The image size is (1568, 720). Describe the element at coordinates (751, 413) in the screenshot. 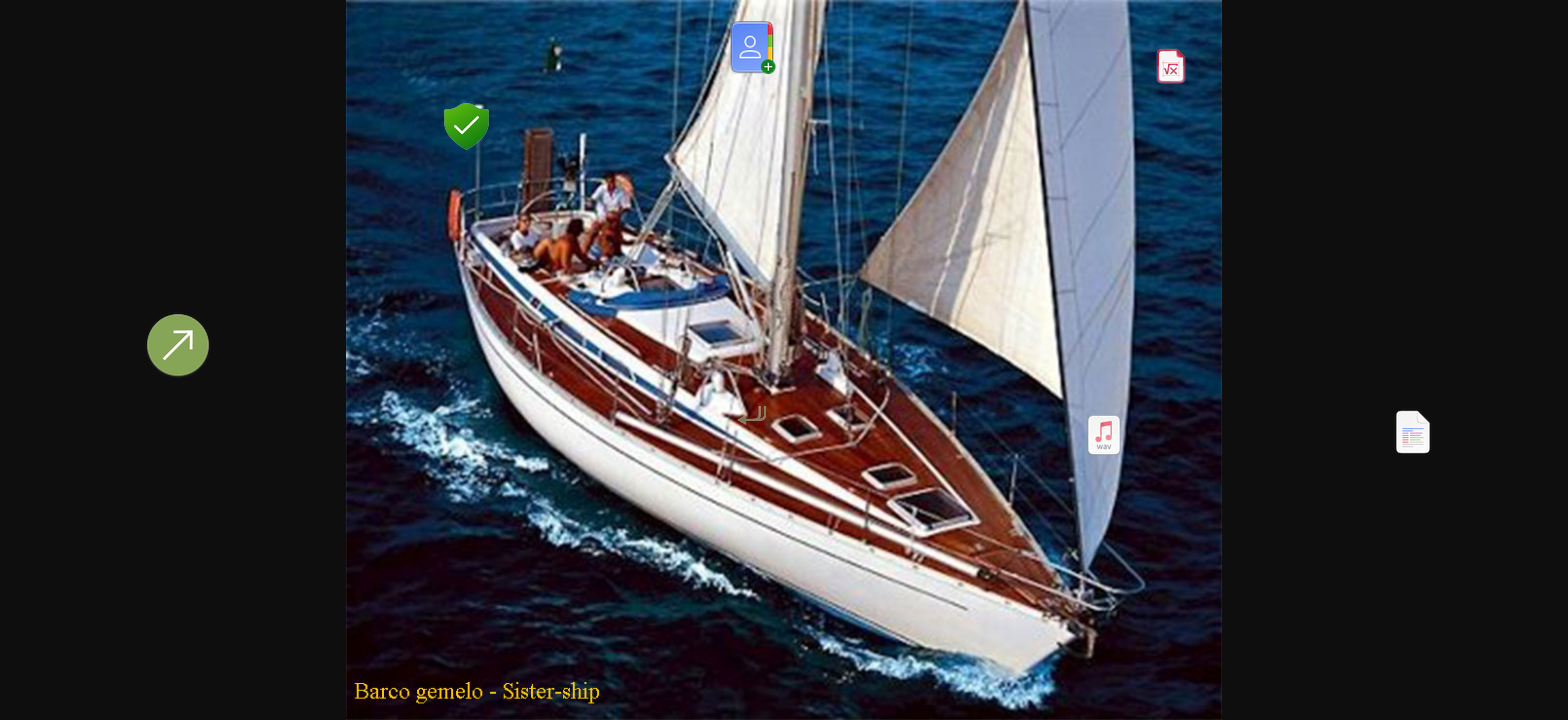

I see `reply to all recipients of an email` at that location.